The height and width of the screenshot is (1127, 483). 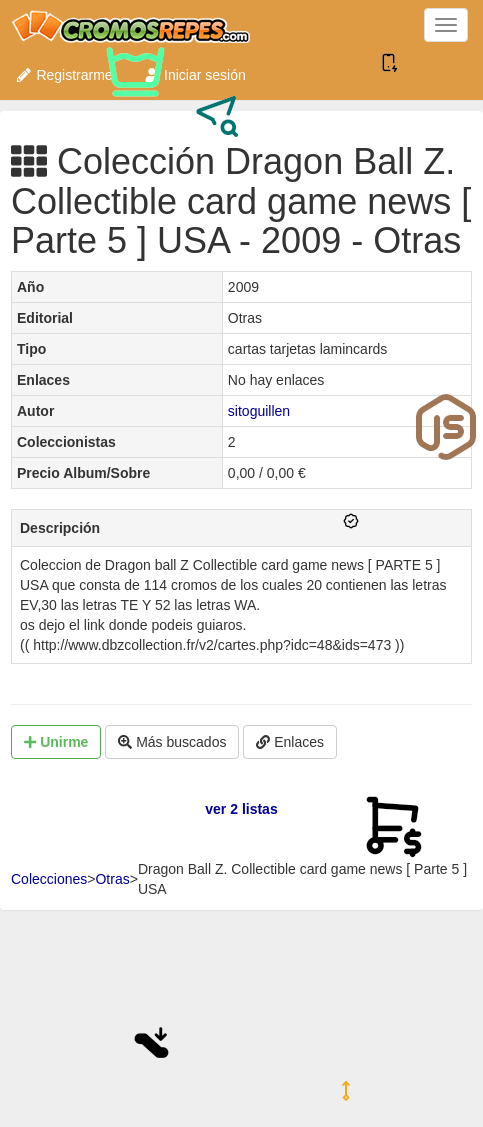 I want to click on indicates machine washable with gentle press cycle, so click(x=135, y=70).